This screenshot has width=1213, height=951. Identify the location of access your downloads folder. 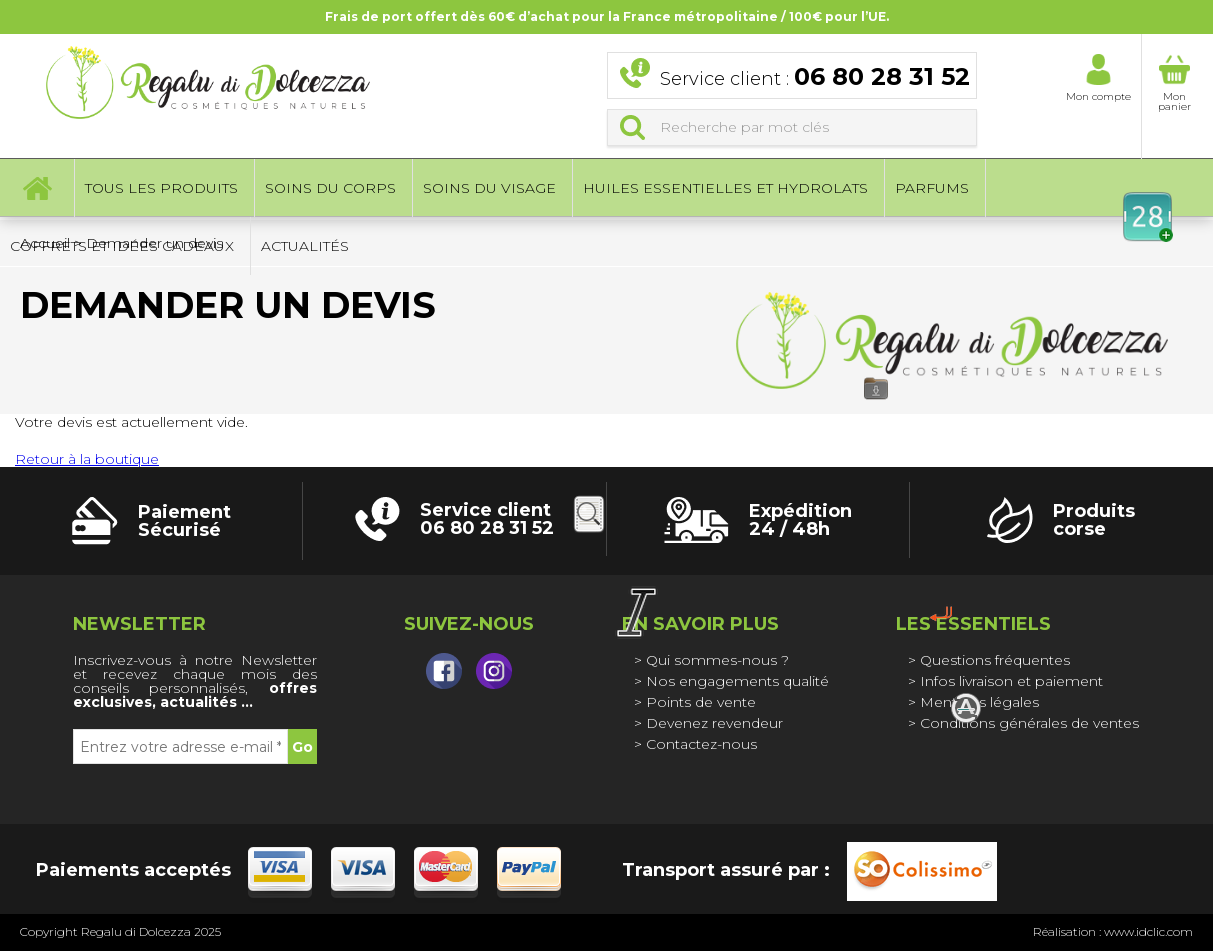
(876, 388).